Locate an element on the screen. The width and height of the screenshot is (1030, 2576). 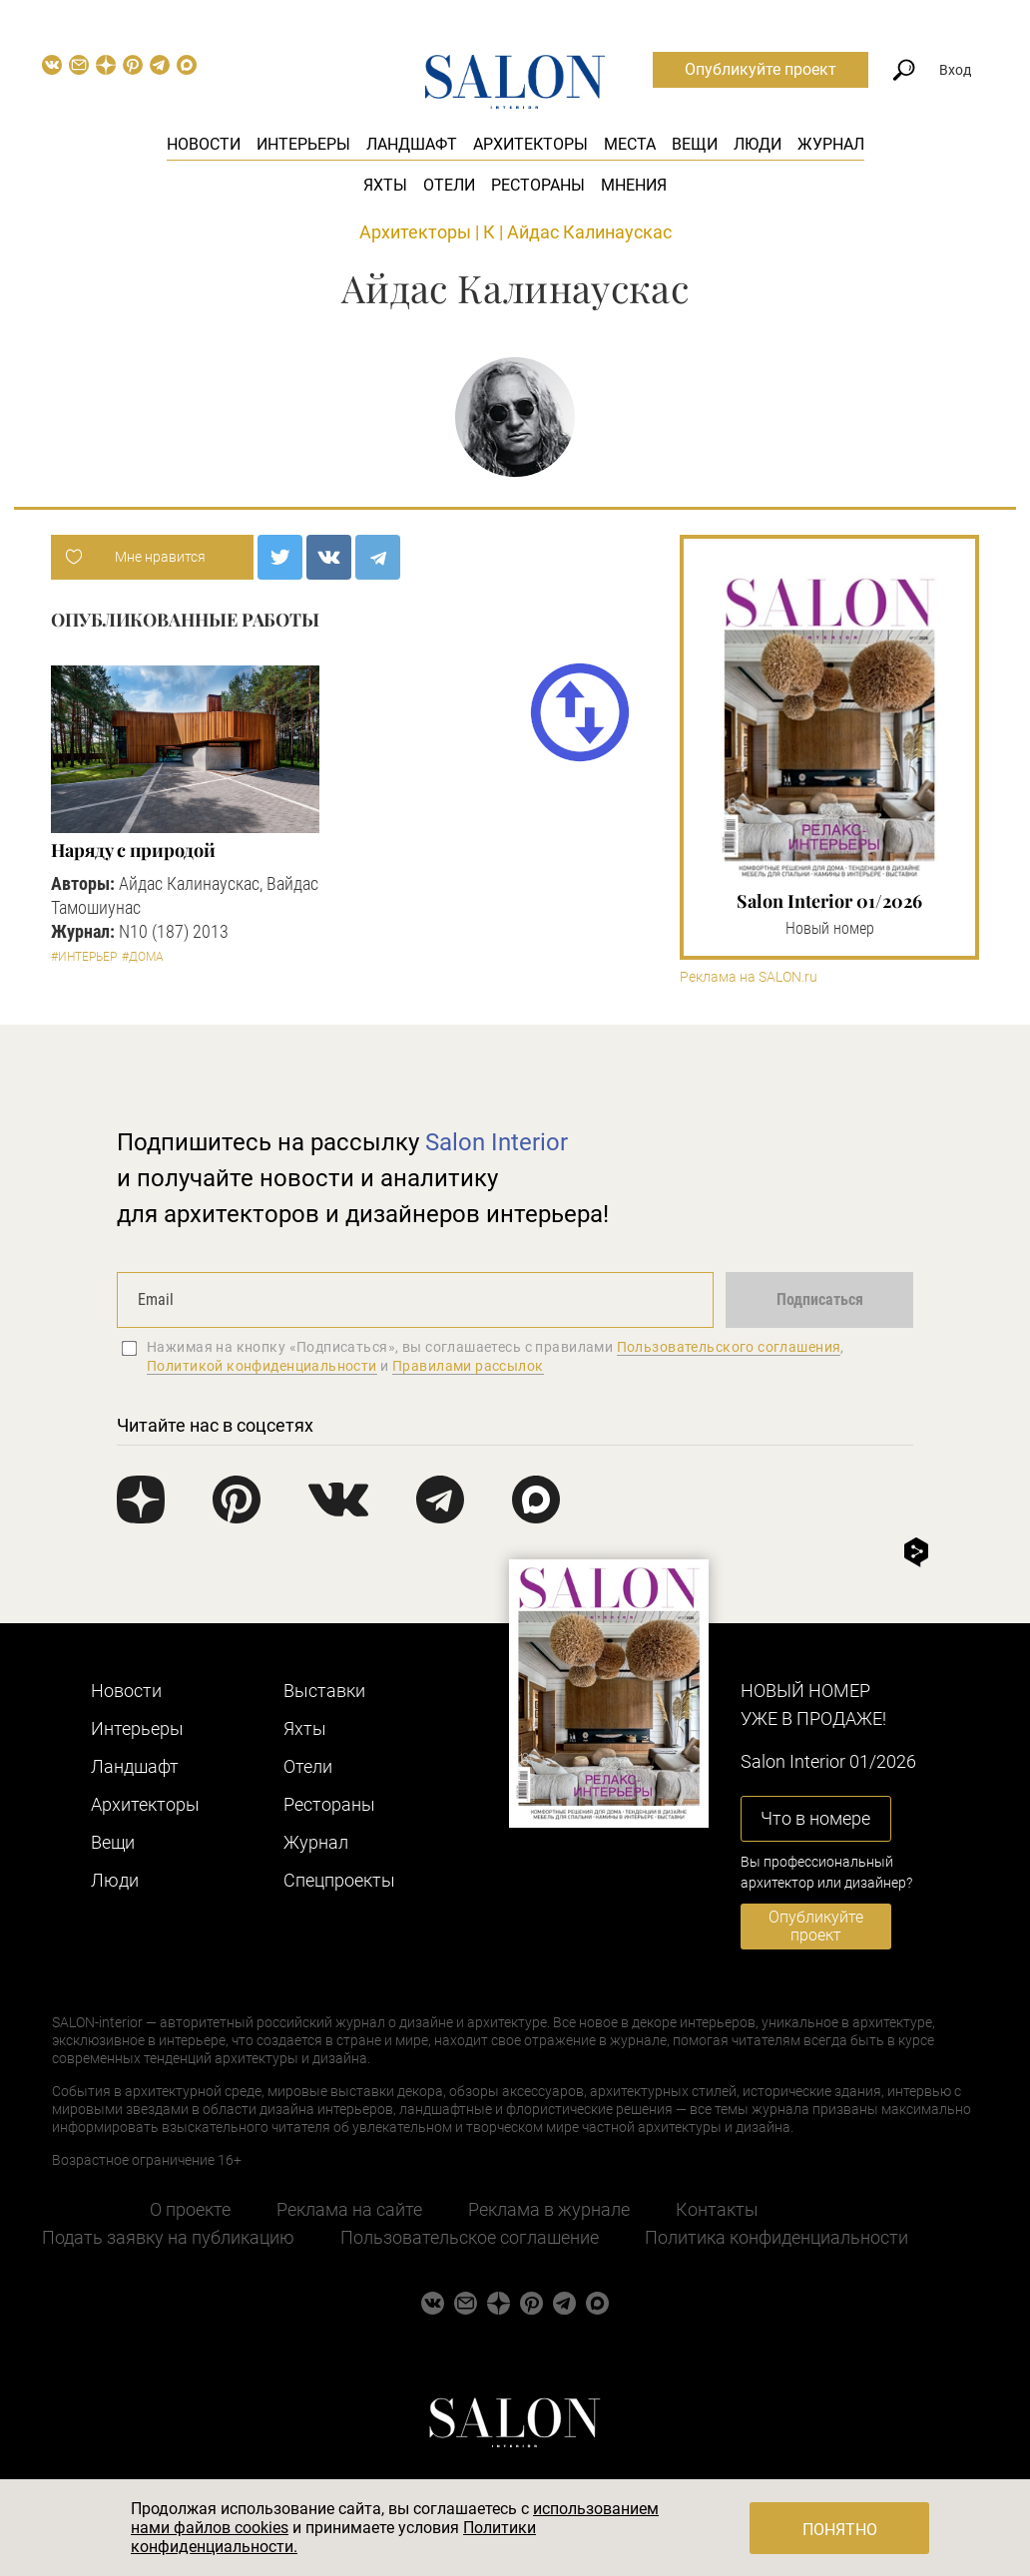
swap or exchange currency is located at coordinates (580, 712).